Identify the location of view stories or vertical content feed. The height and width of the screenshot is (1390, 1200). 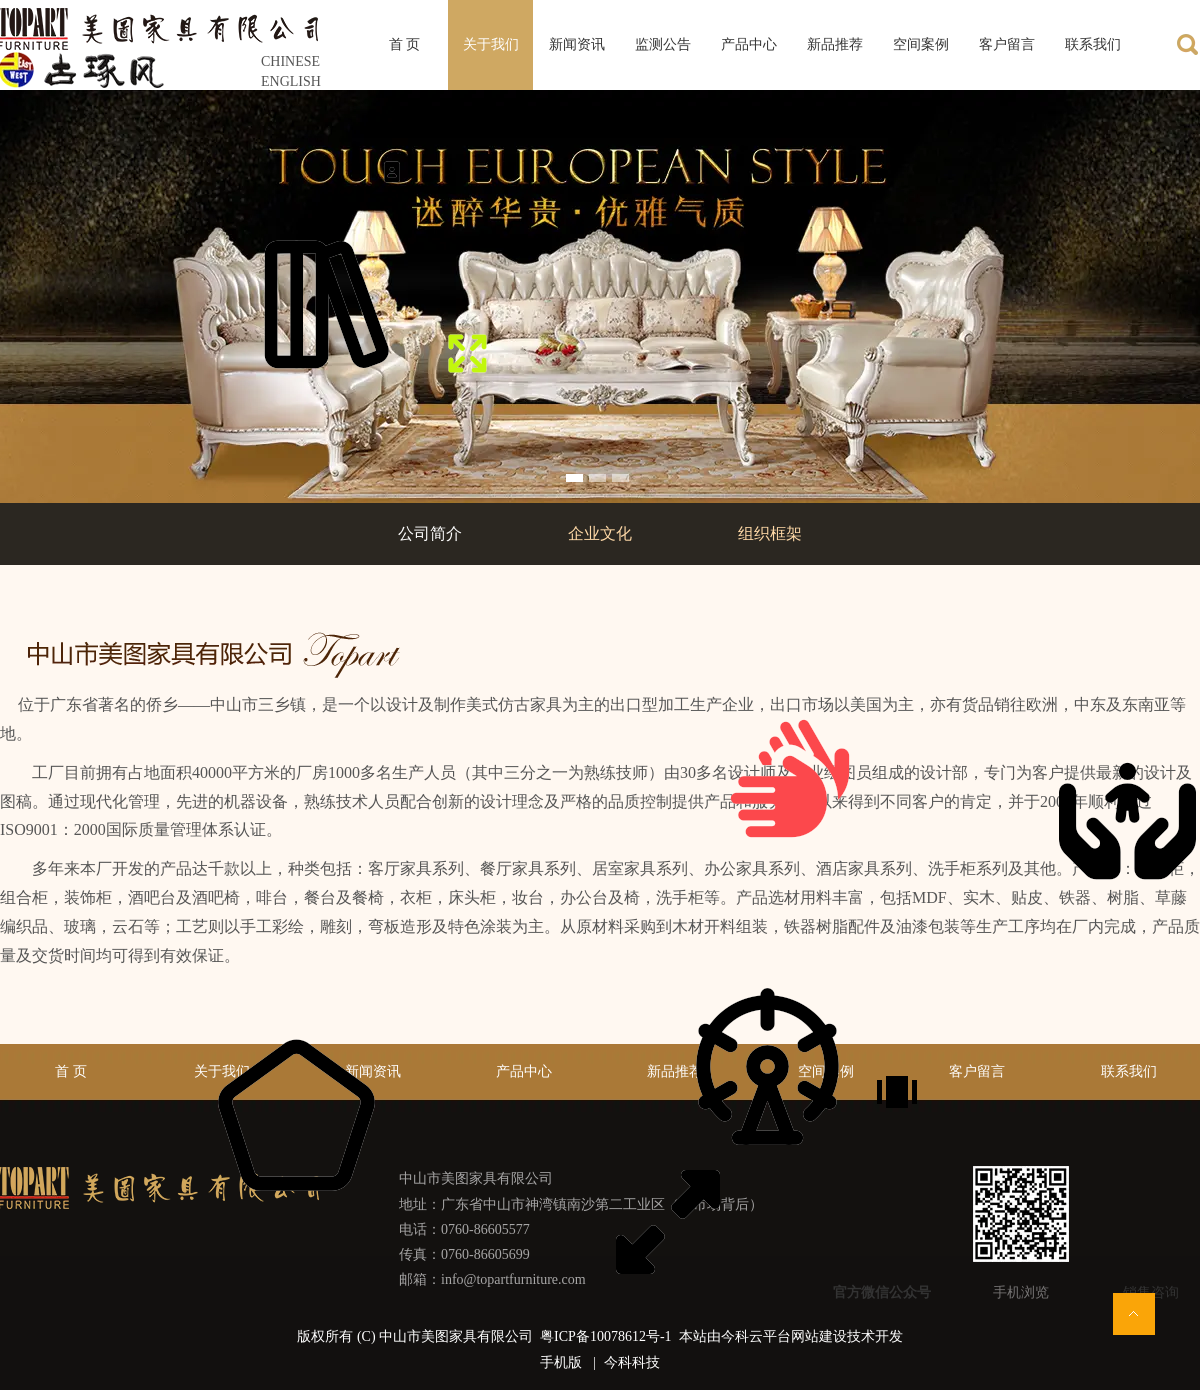
(897, 1093).